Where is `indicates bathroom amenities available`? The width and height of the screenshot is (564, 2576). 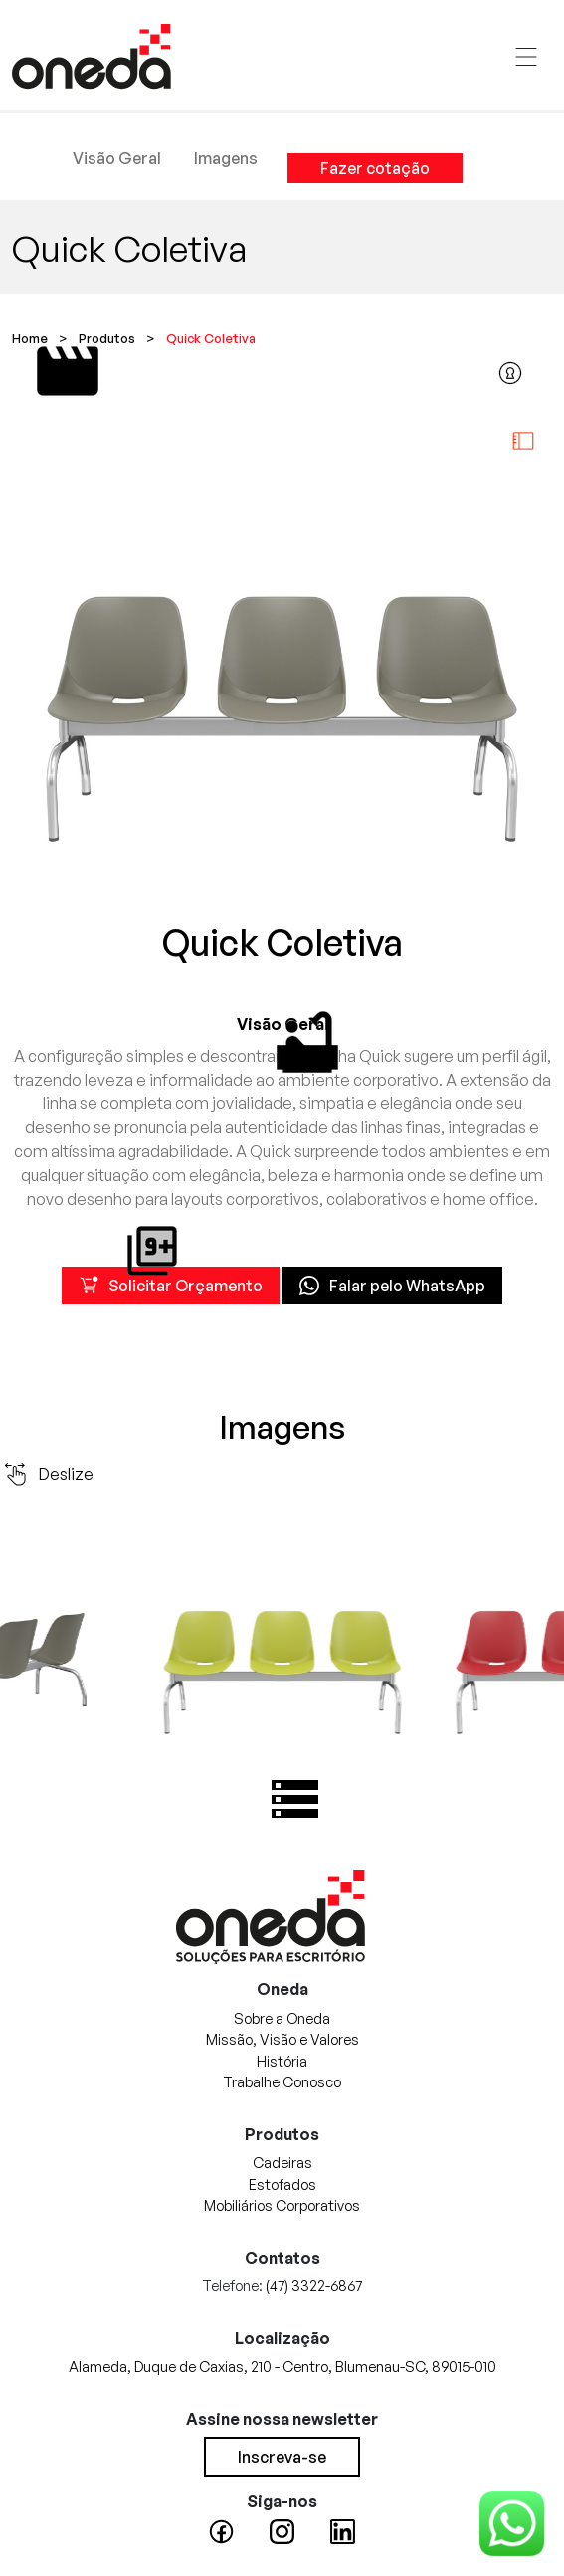 indicates bathroom amenities available is located at coordinates (307, 1042).